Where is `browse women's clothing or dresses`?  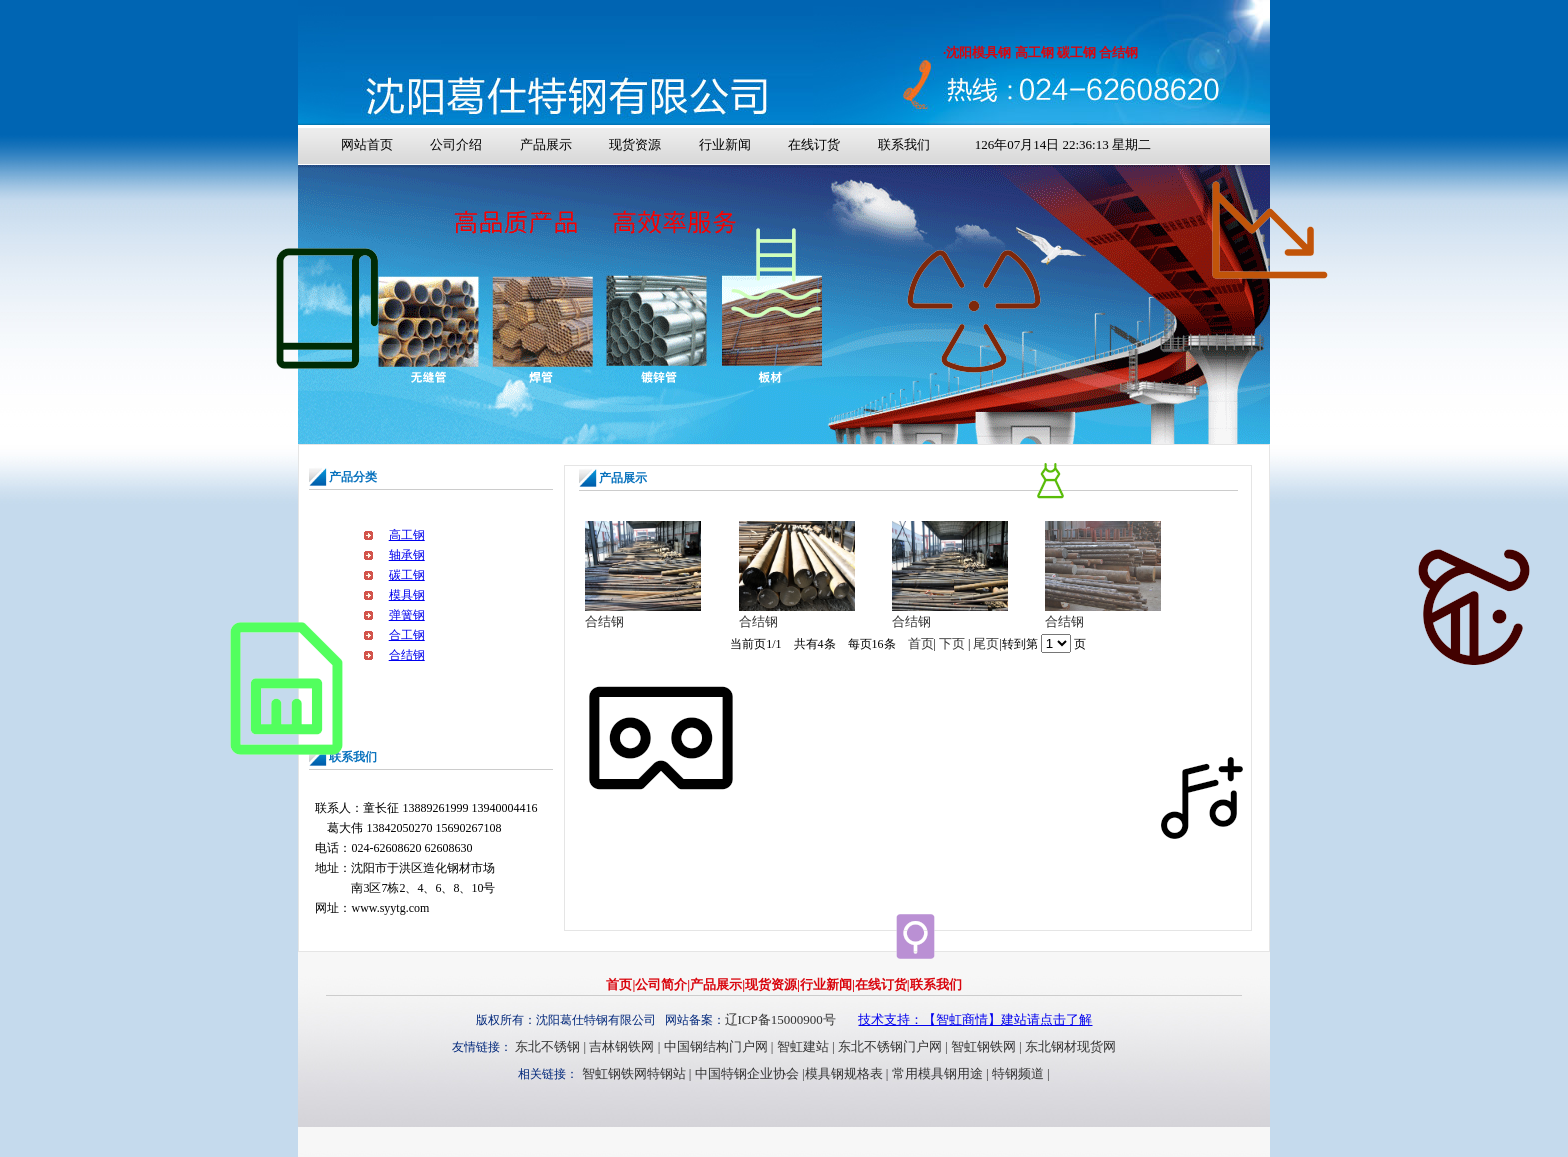 browse women's clothing or dresses is located at coordinates (1050, 482).